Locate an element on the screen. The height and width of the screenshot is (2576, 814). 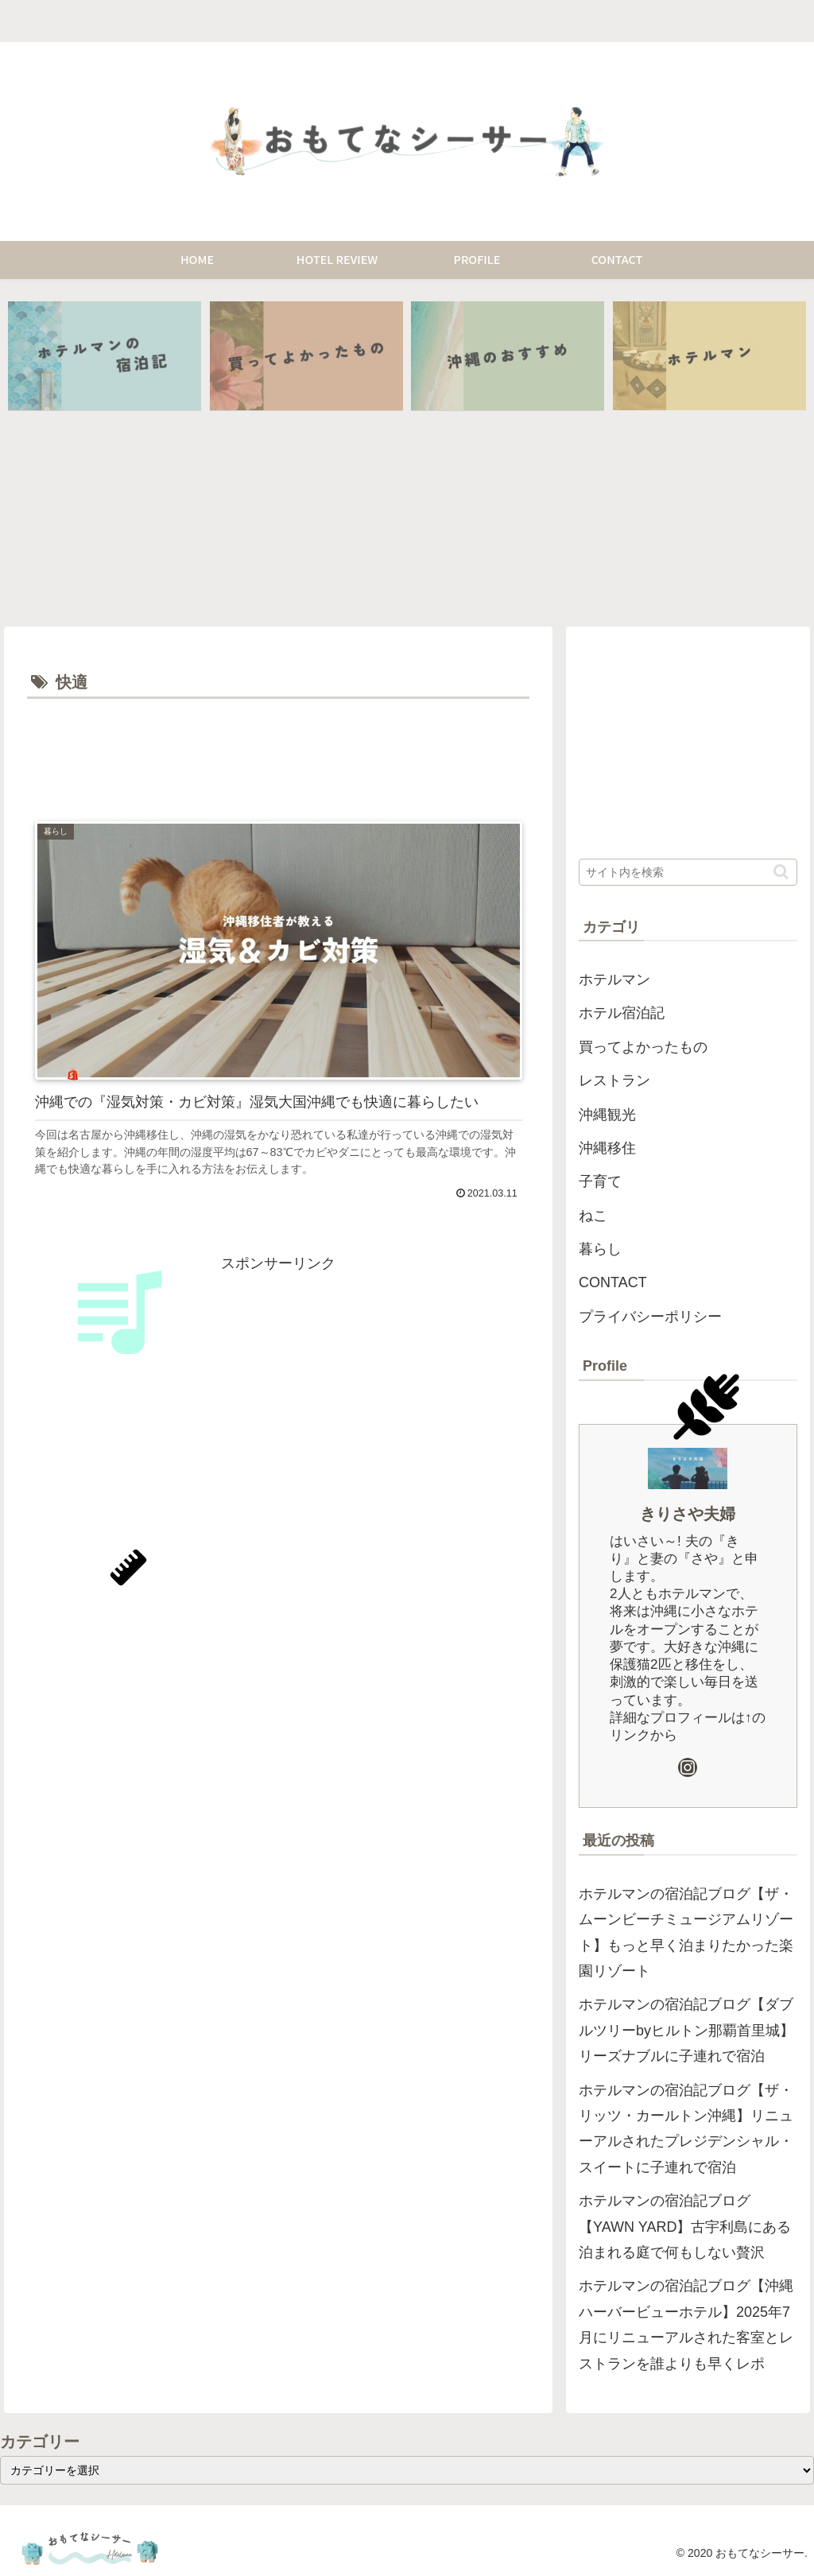
open shopify store management is located at coordinates (72, 1074).